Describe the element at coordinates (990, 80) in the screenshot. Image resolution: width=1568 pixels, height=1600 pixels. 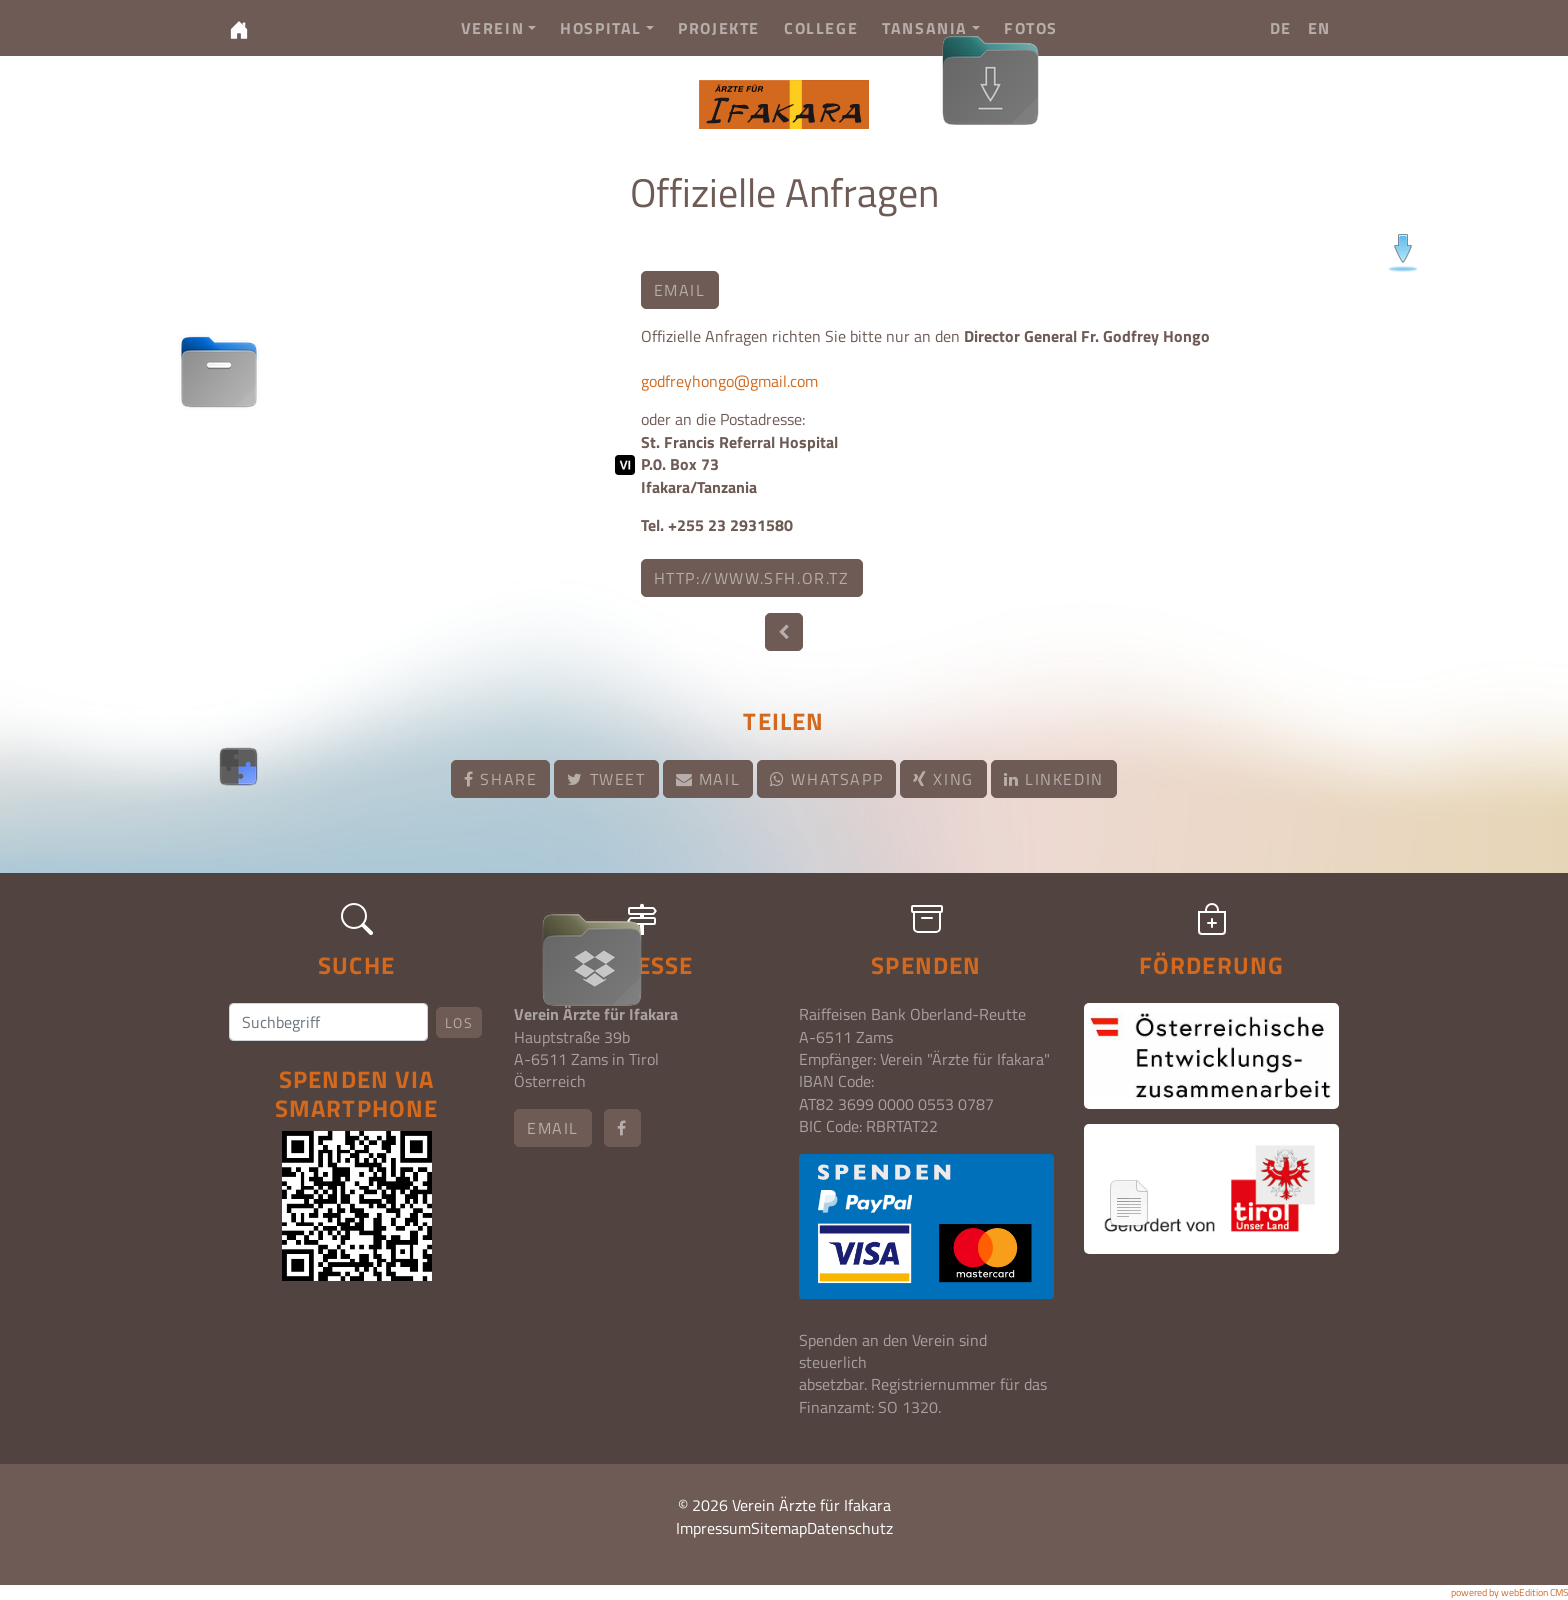
I see `open your downloads folder` at that location.